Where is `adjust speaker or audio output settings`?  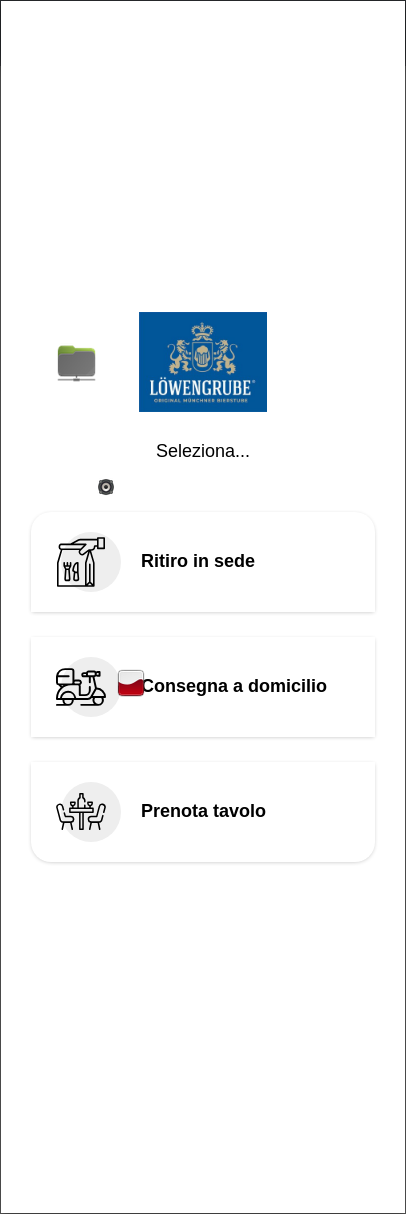
adjust speaker or audio output settings is located at coordinates (106, 487).